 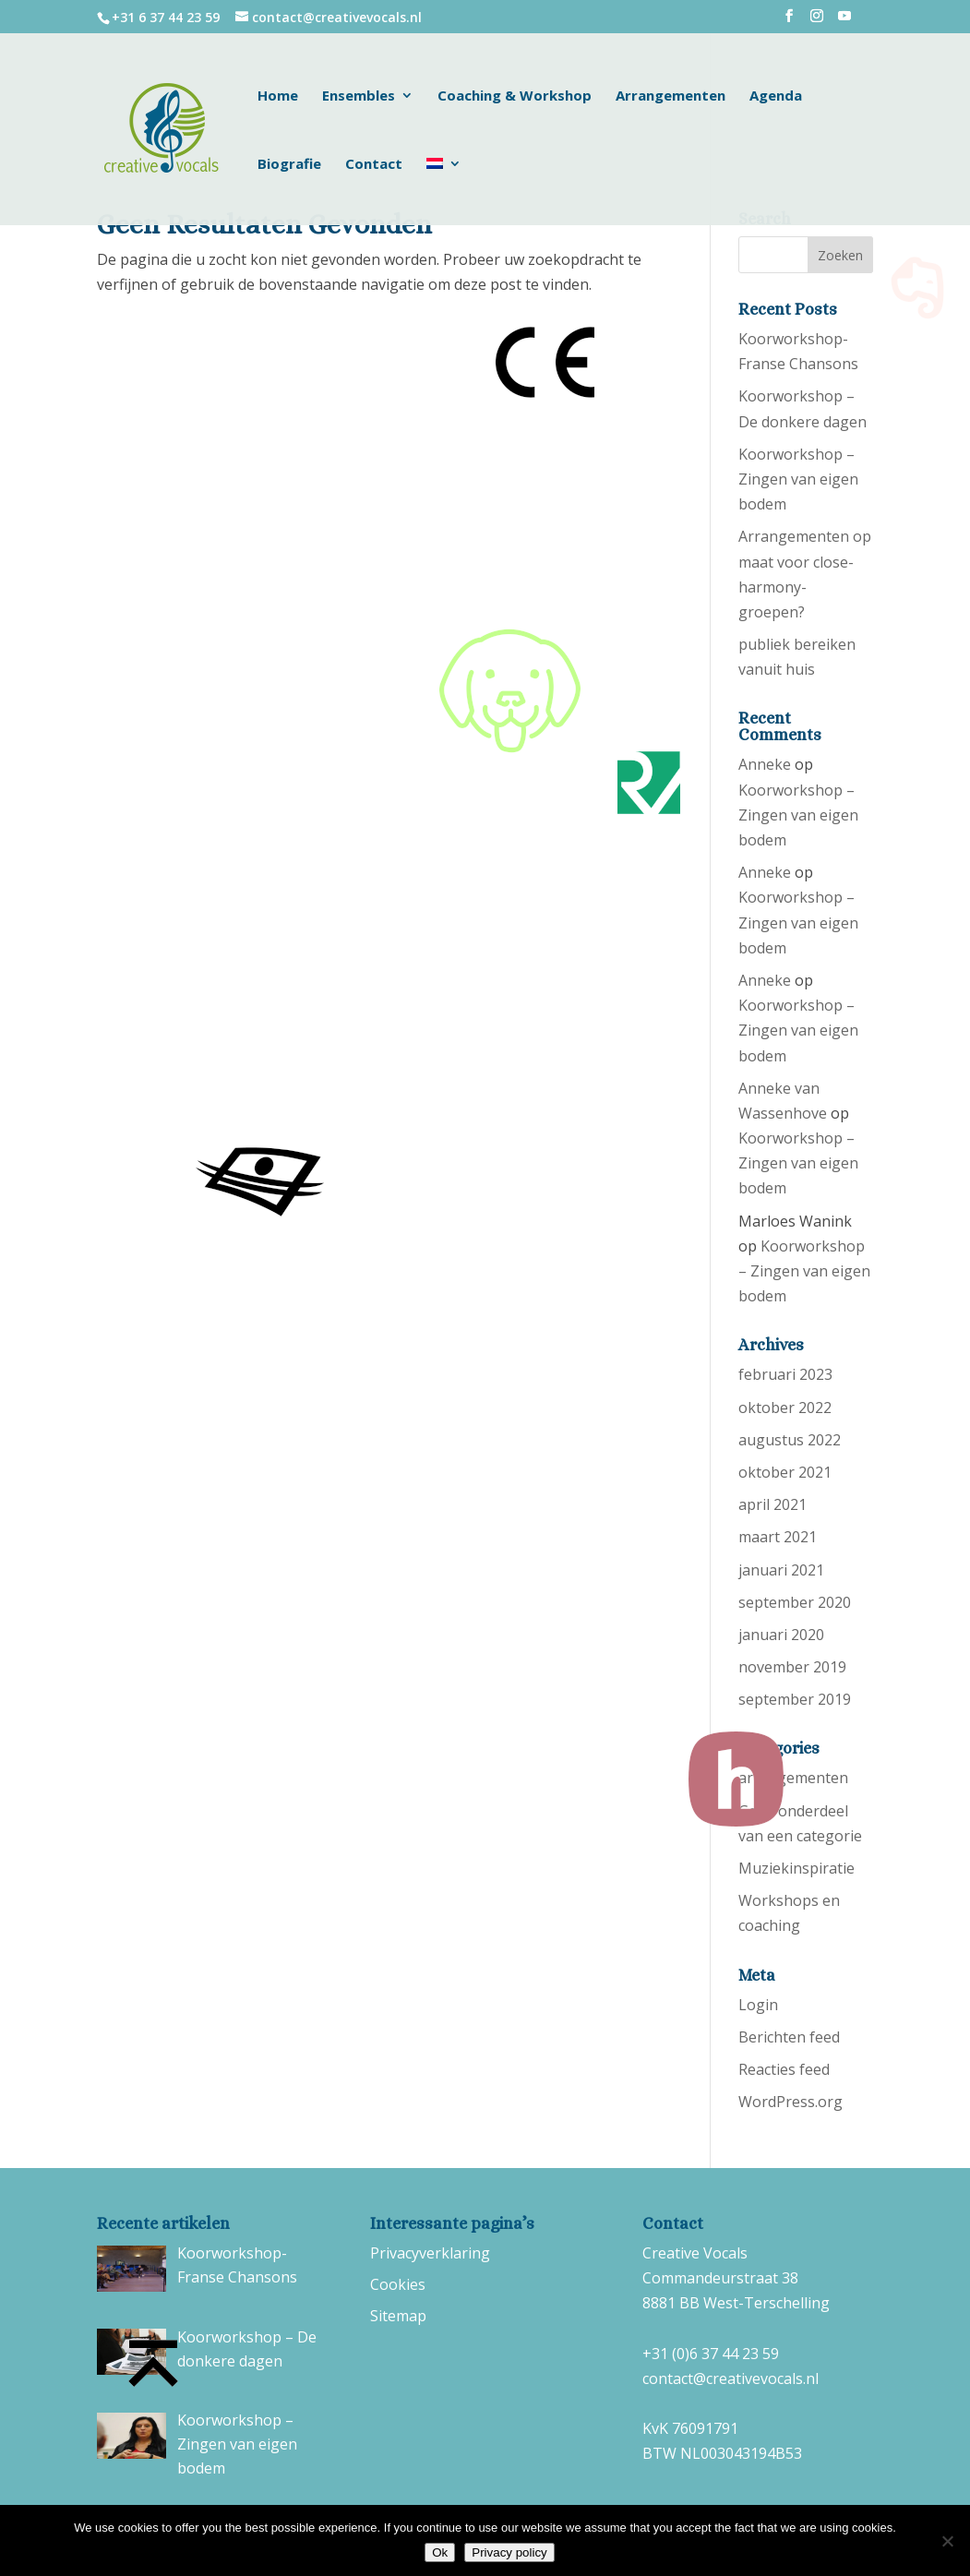 What do you see at coordinates (736, 1779) in the screenshot?
I see `Hack Club logo` at bounding box center [736, 1779].